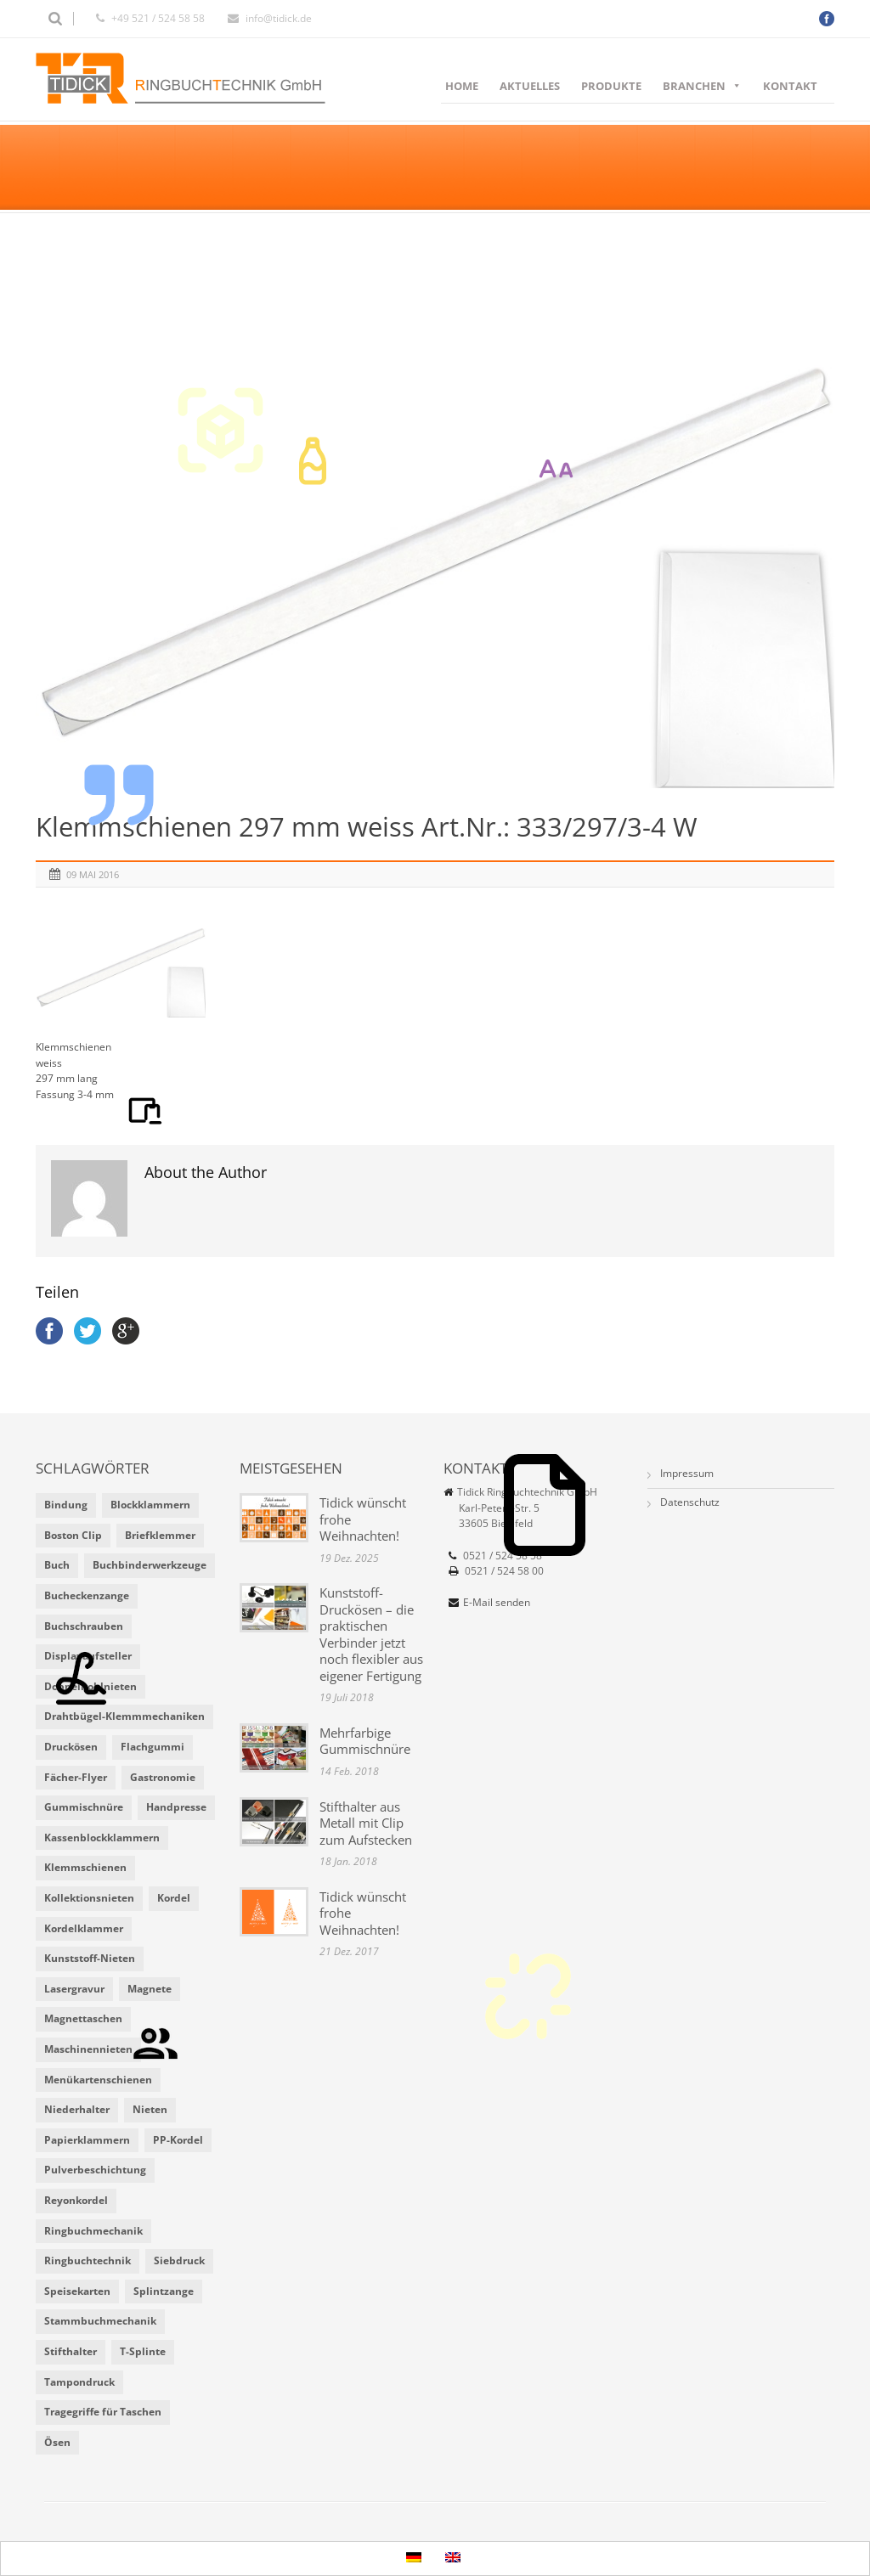 This screenshot has width=870, height=2576. I want to click on view or open a file, so click(545, 1505).